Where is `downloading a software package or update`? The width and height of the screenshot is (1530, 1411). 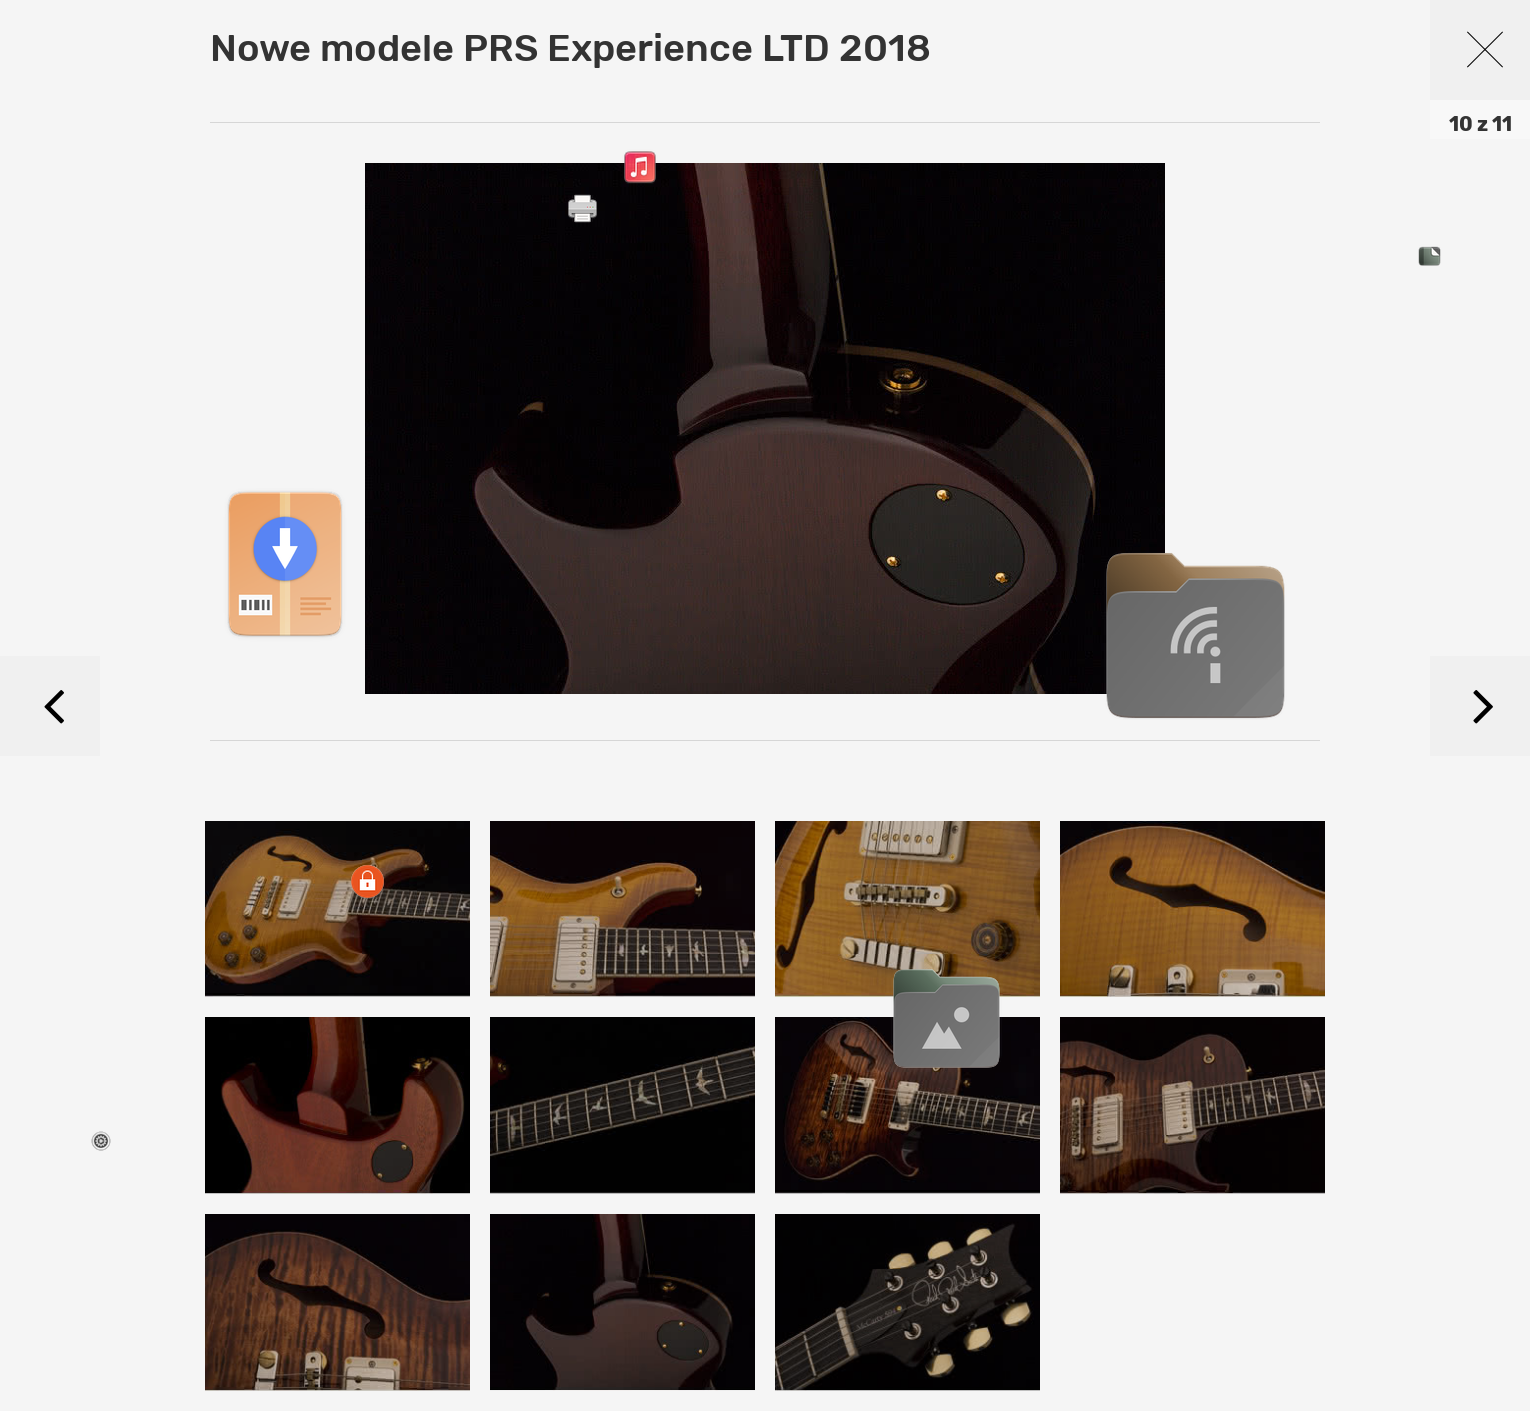 downloading a software package or update is located at coordinates (285, 564).